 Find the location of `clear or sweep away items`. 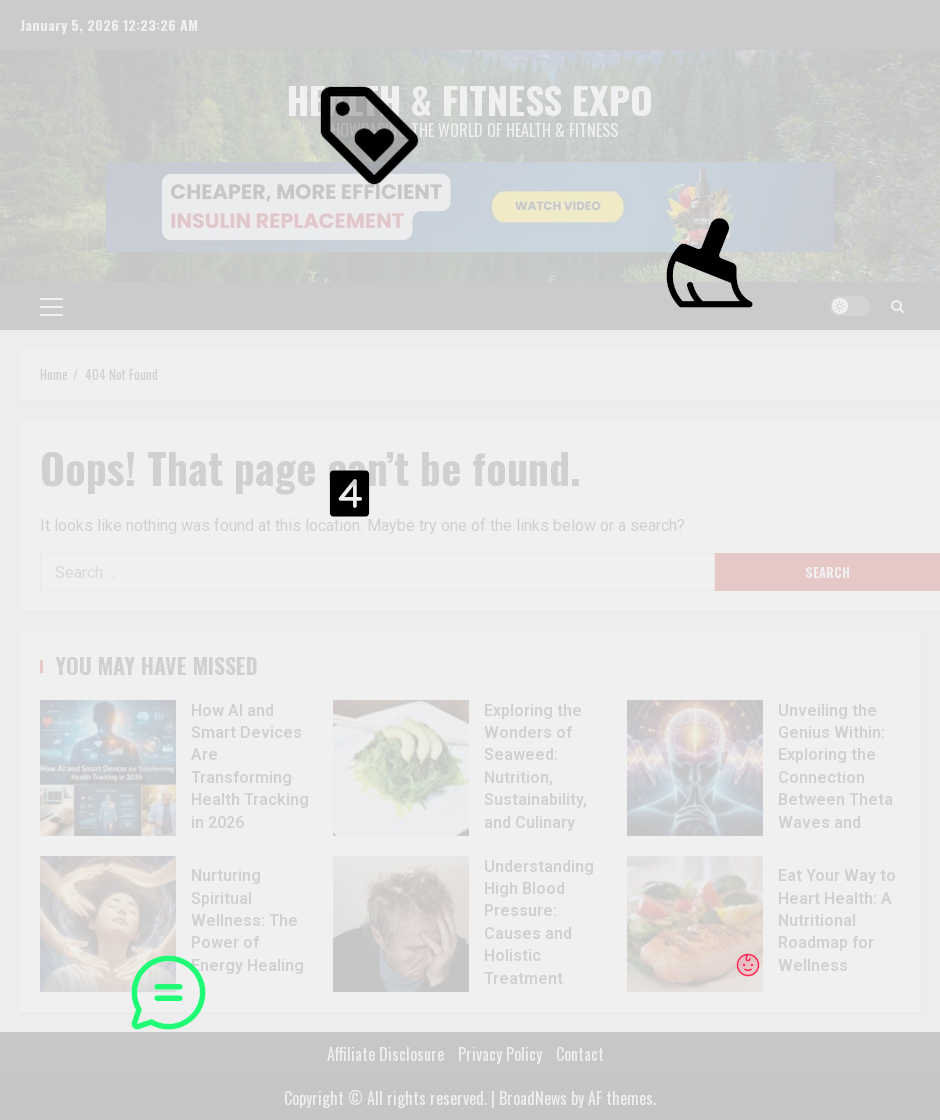

clear or sweep away items is located at coordinates (708, 266).